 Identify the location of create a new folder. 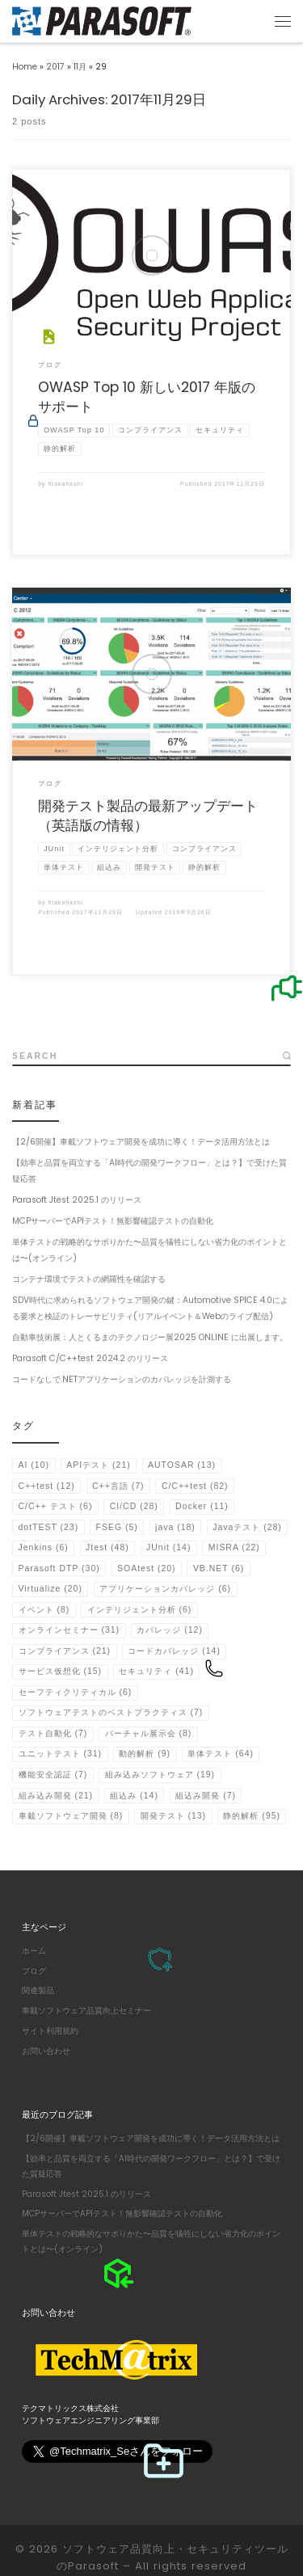
(163, 2461).